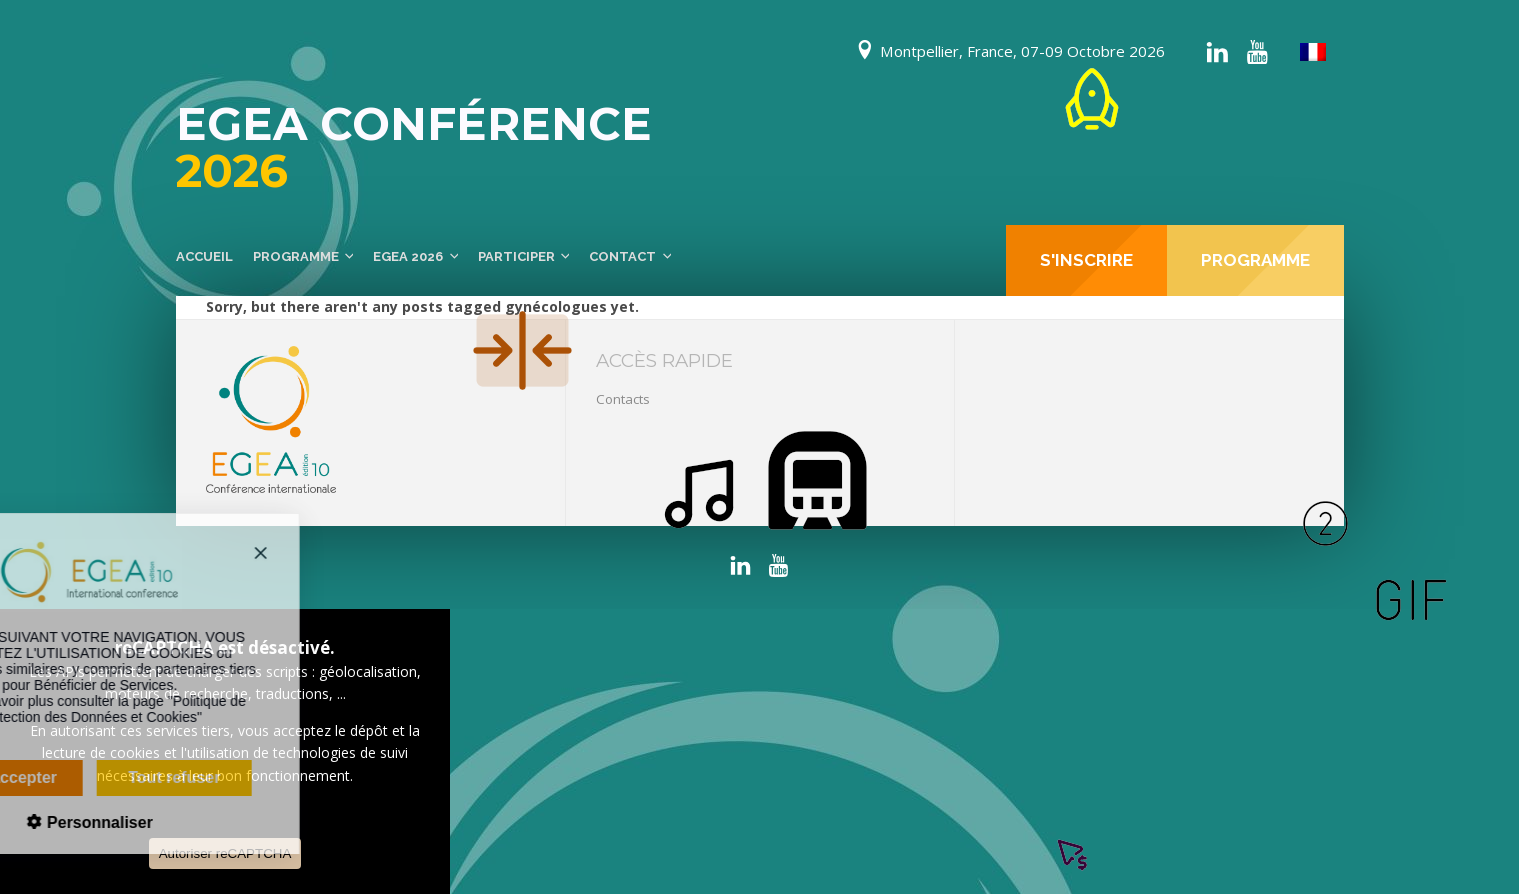  What do you see at coordinates (522, 350) in the screenshot?
I see `collapse or minimize a panel horizontally` at bounding box center [522, 350].